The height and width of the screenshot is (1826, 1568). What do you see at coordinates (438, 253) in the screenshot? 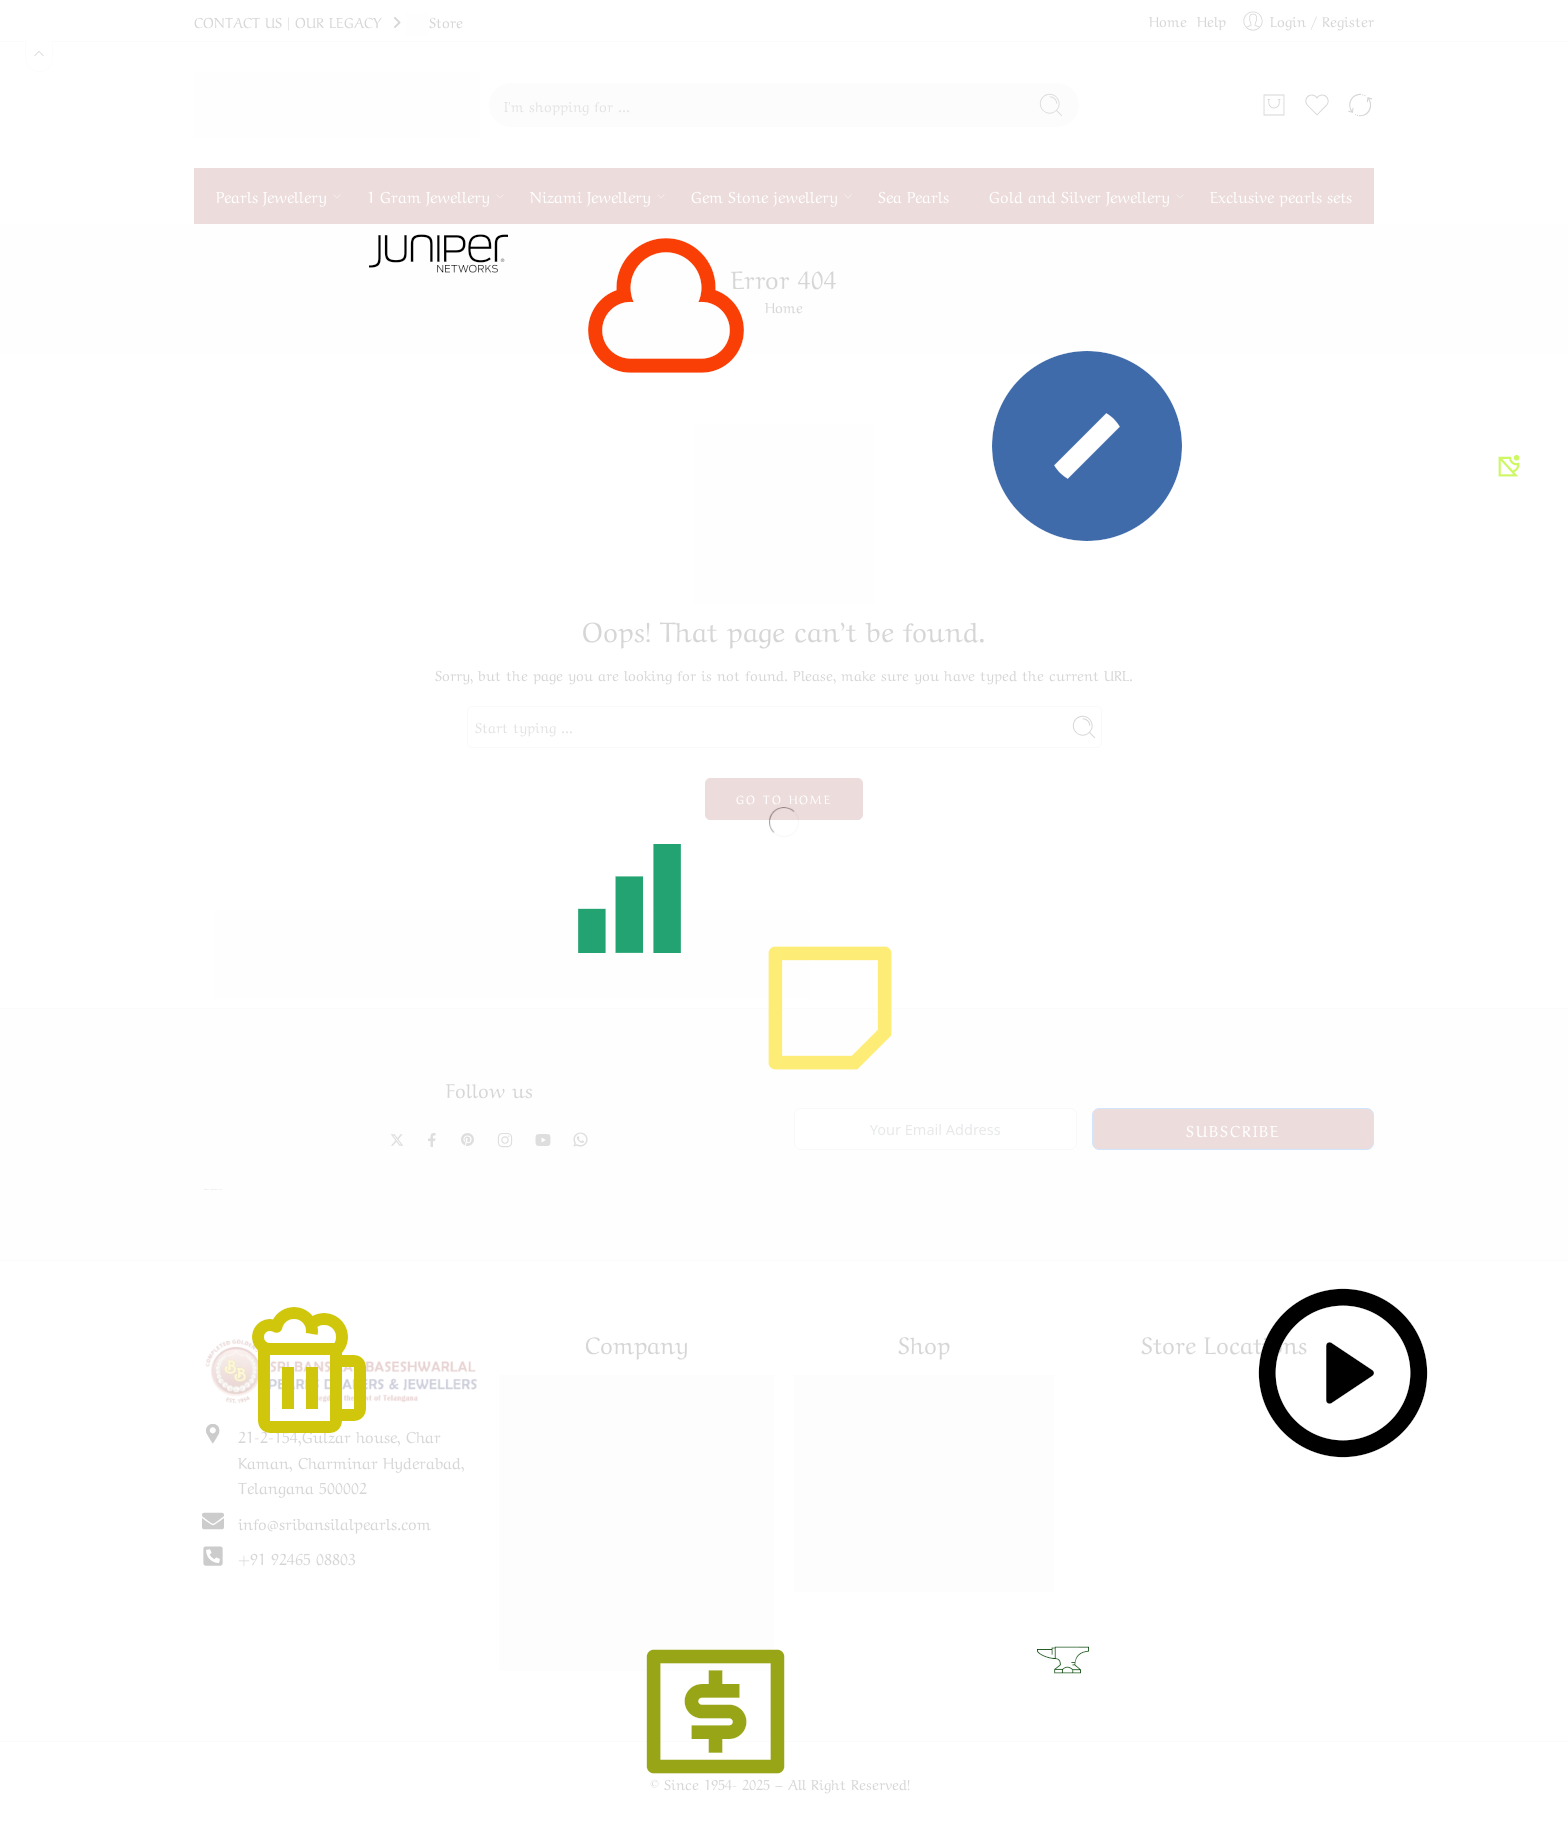
I see `juniper networks company logo` at bounding box center [438, 253].